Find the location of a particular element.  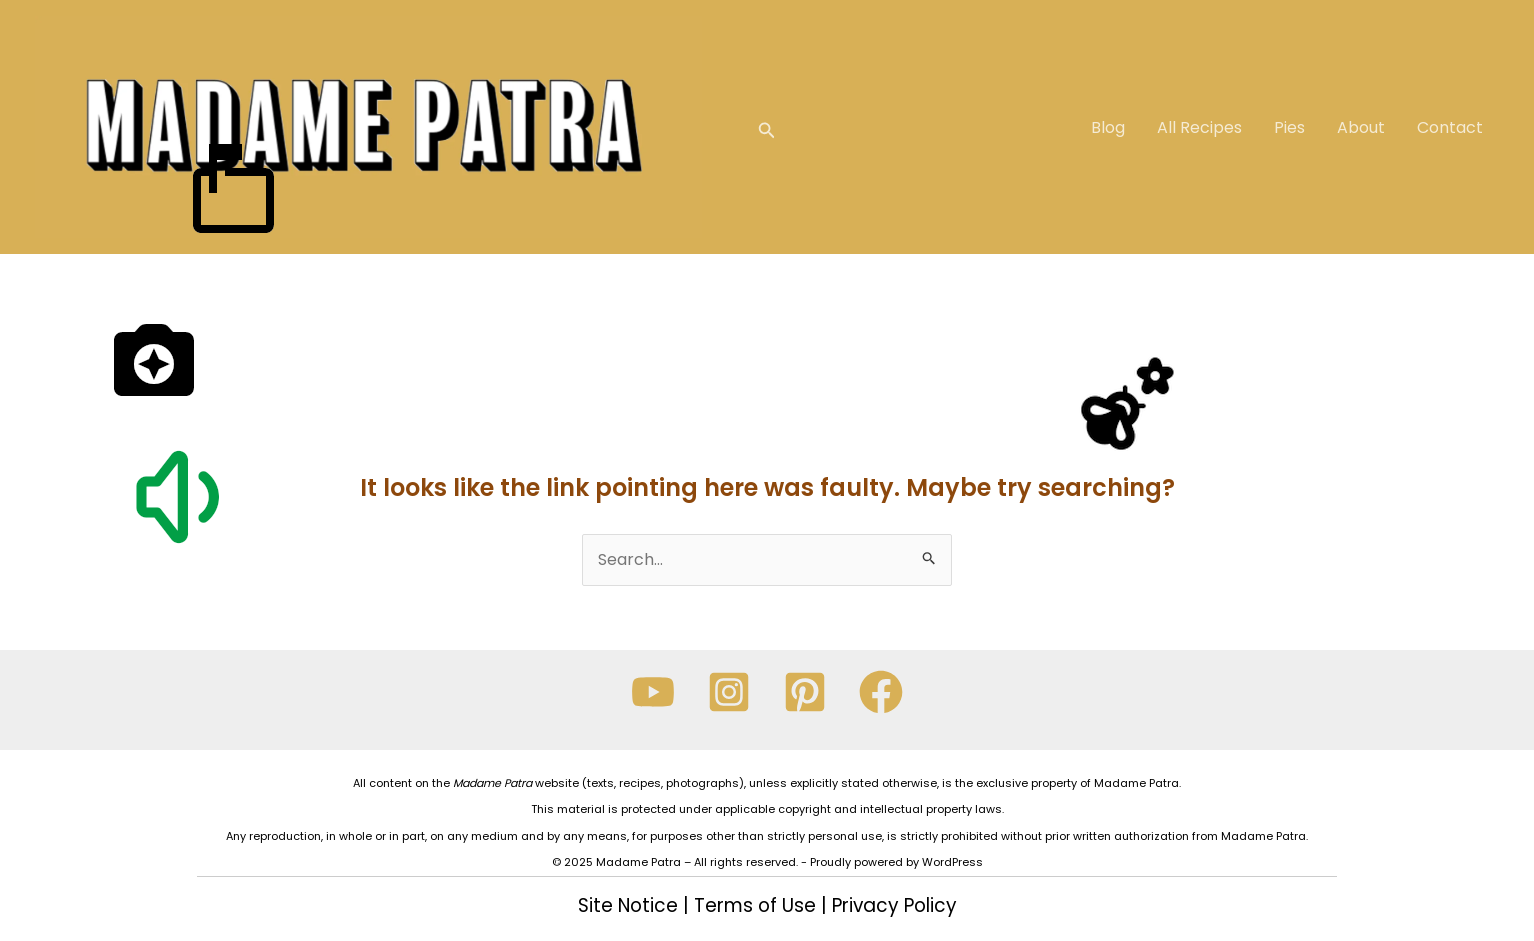

enhance or improve photo quality is located at coordinates (154, 360).